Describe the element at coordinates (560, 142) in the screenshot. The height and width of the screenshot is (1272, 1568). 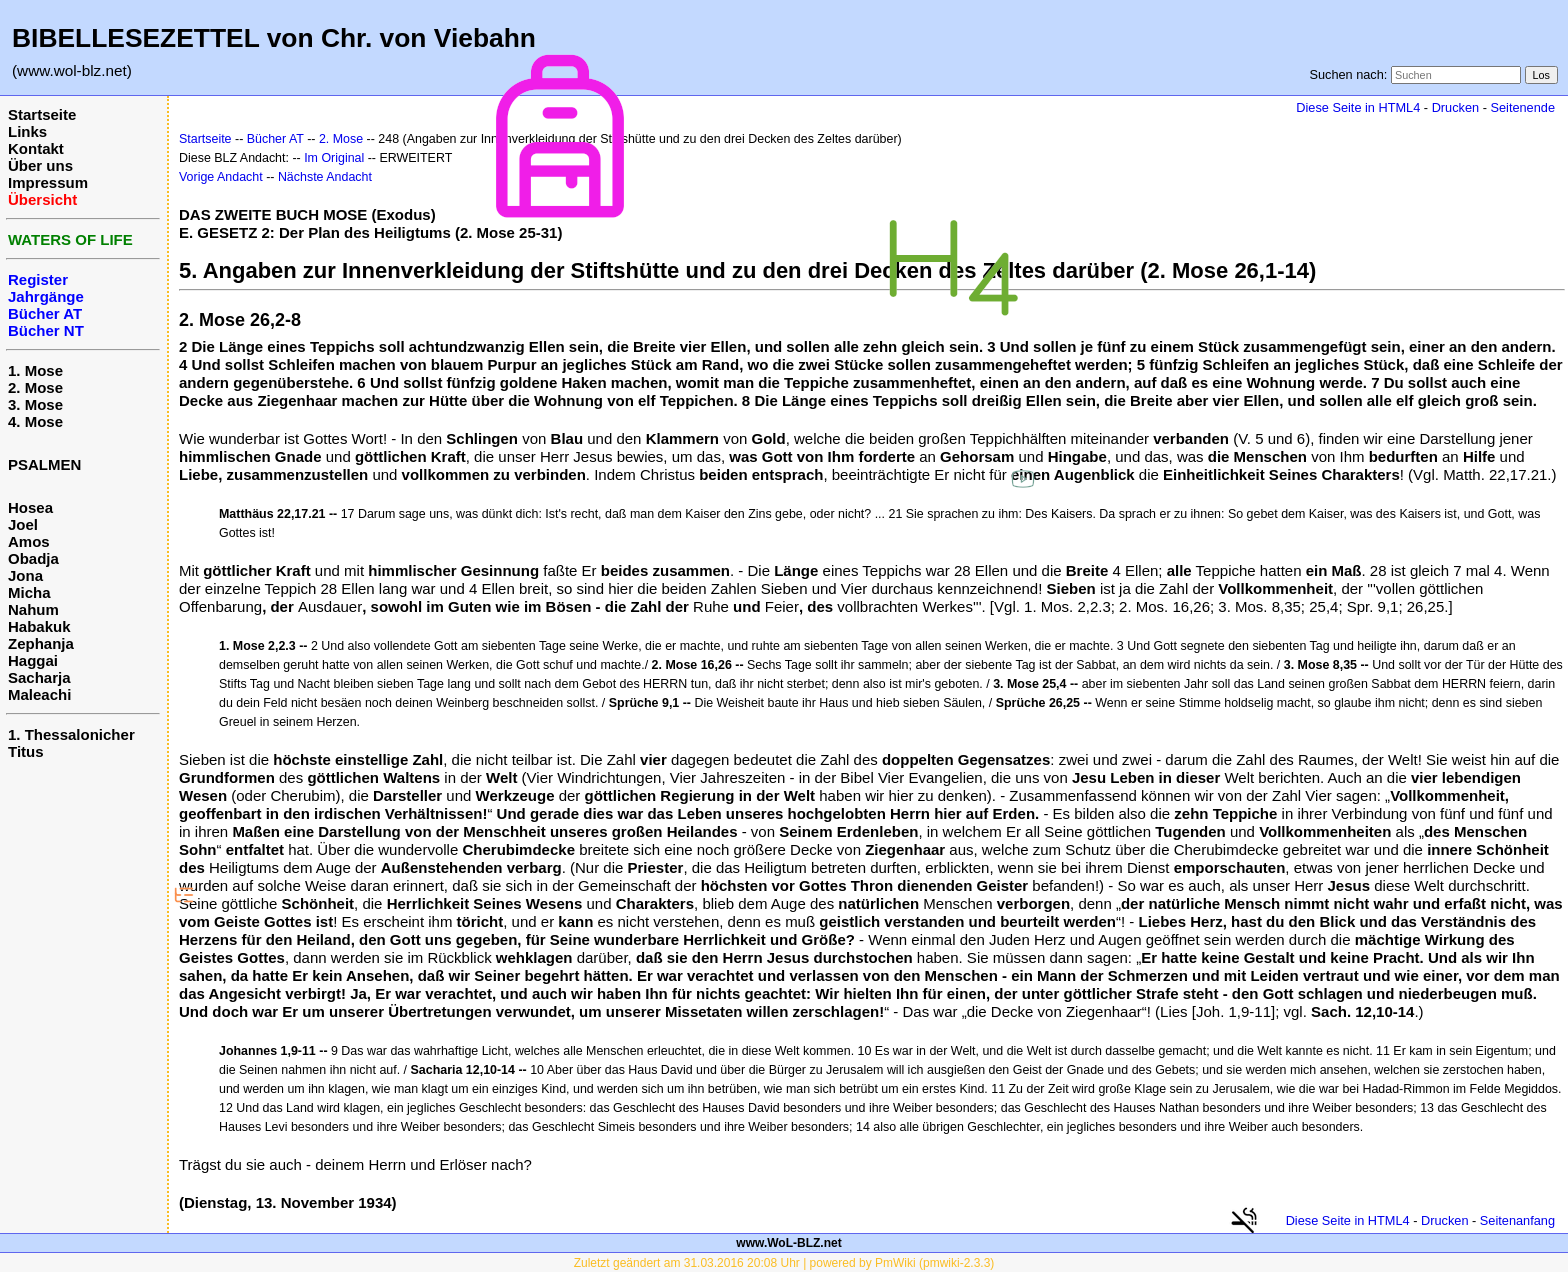
I see `access your inventory or stored items` at that location.